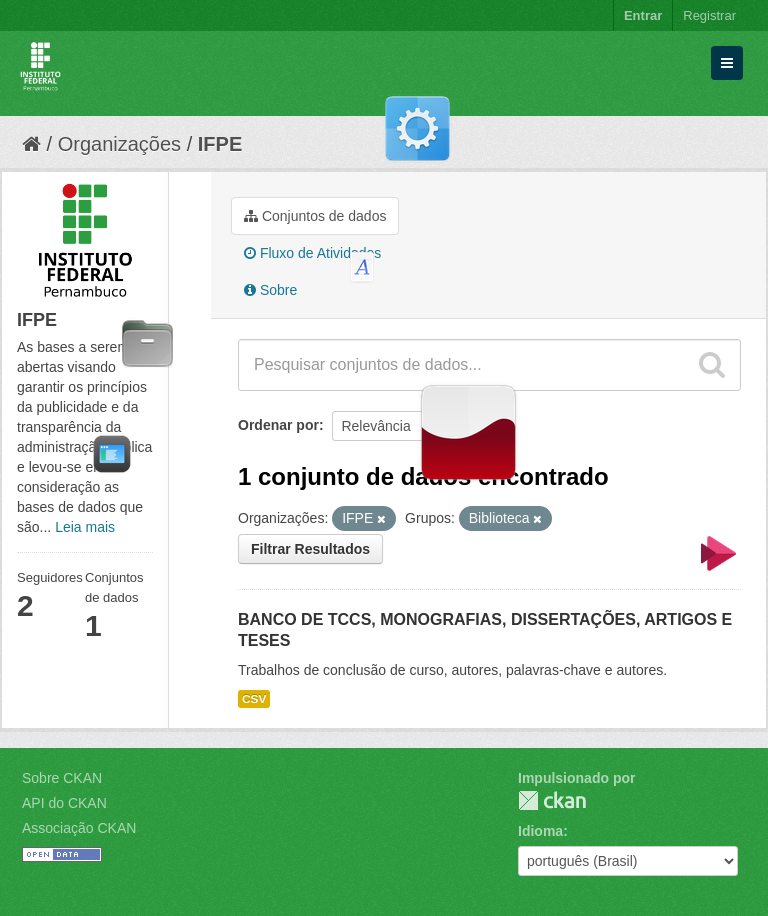 The image size is (768, 916). What do you see at coordinates (362, 267) in the screenshot?
I see `open a font file` at bounding box center [362, 267].